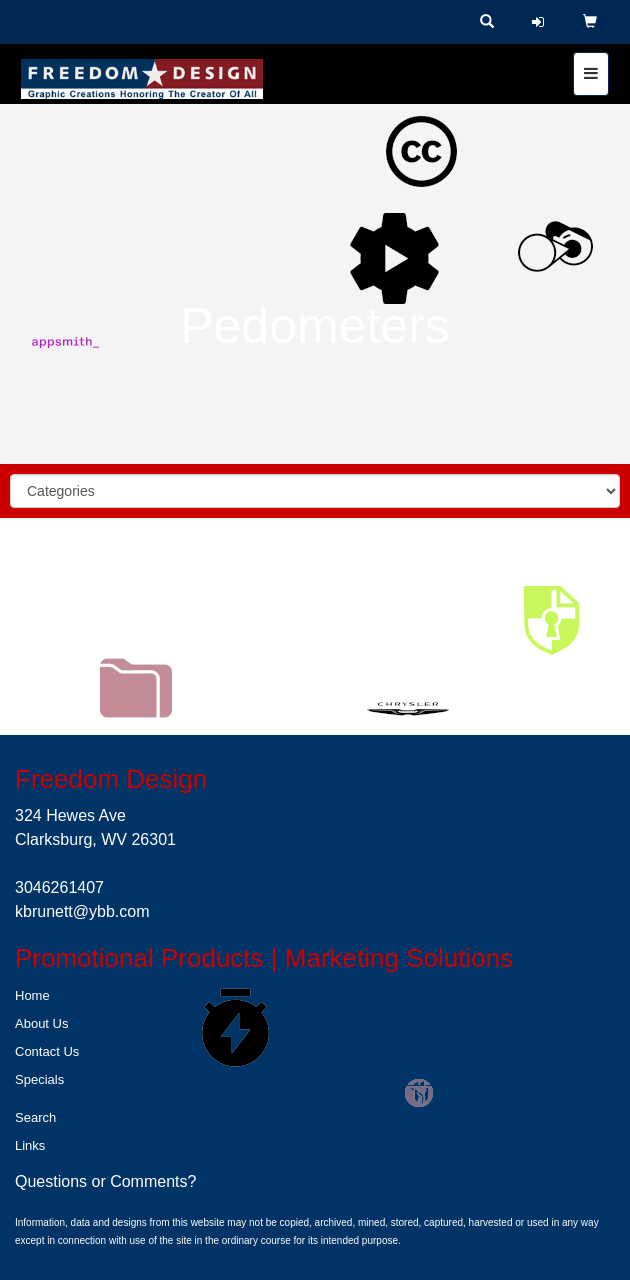 This screenshot has width=630, height=1280. Describe the element at coordinates (421, 151) in the screenshot. I see `indicates content is licensed under Creative Commons` at that location.